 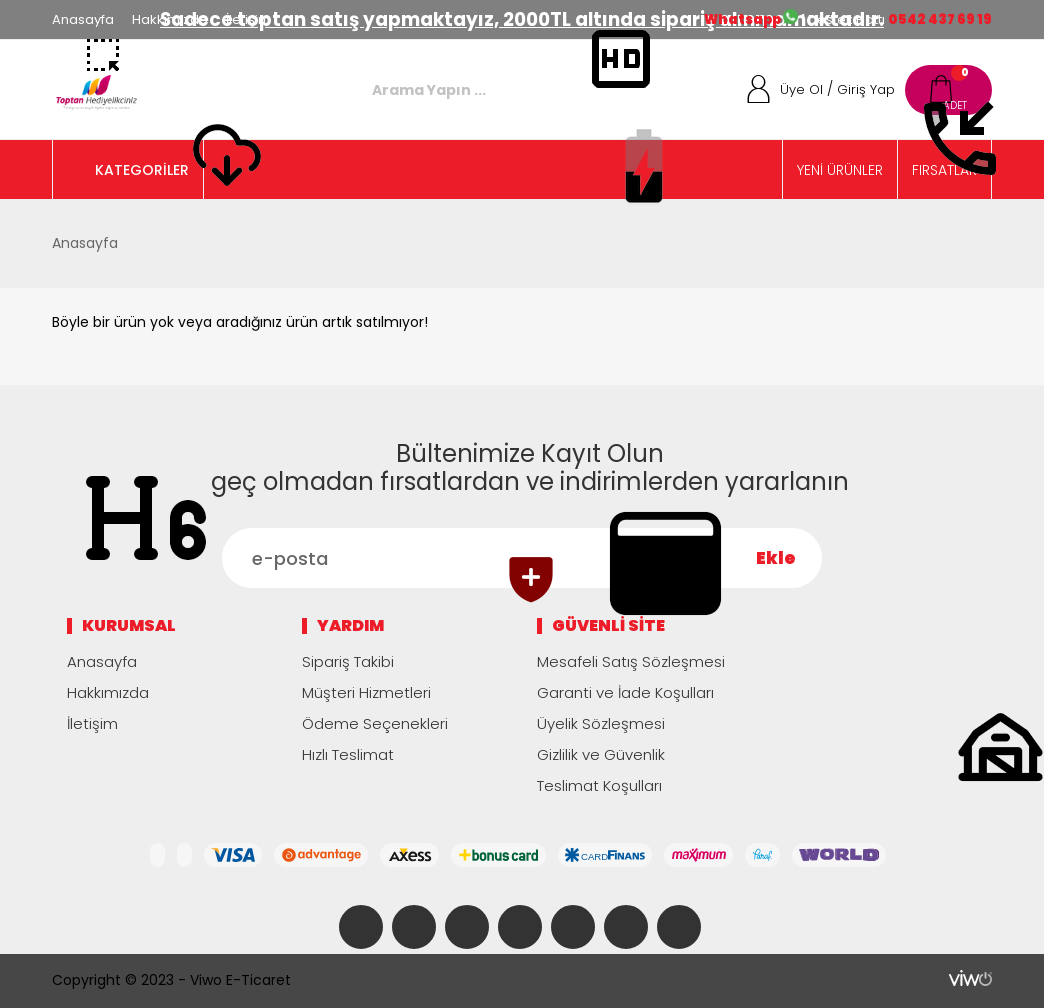 What do you see at coordinates (621, 59) in the screenshot?
I see `indicates high definition video quality is available` at bounding box center [621, 59].